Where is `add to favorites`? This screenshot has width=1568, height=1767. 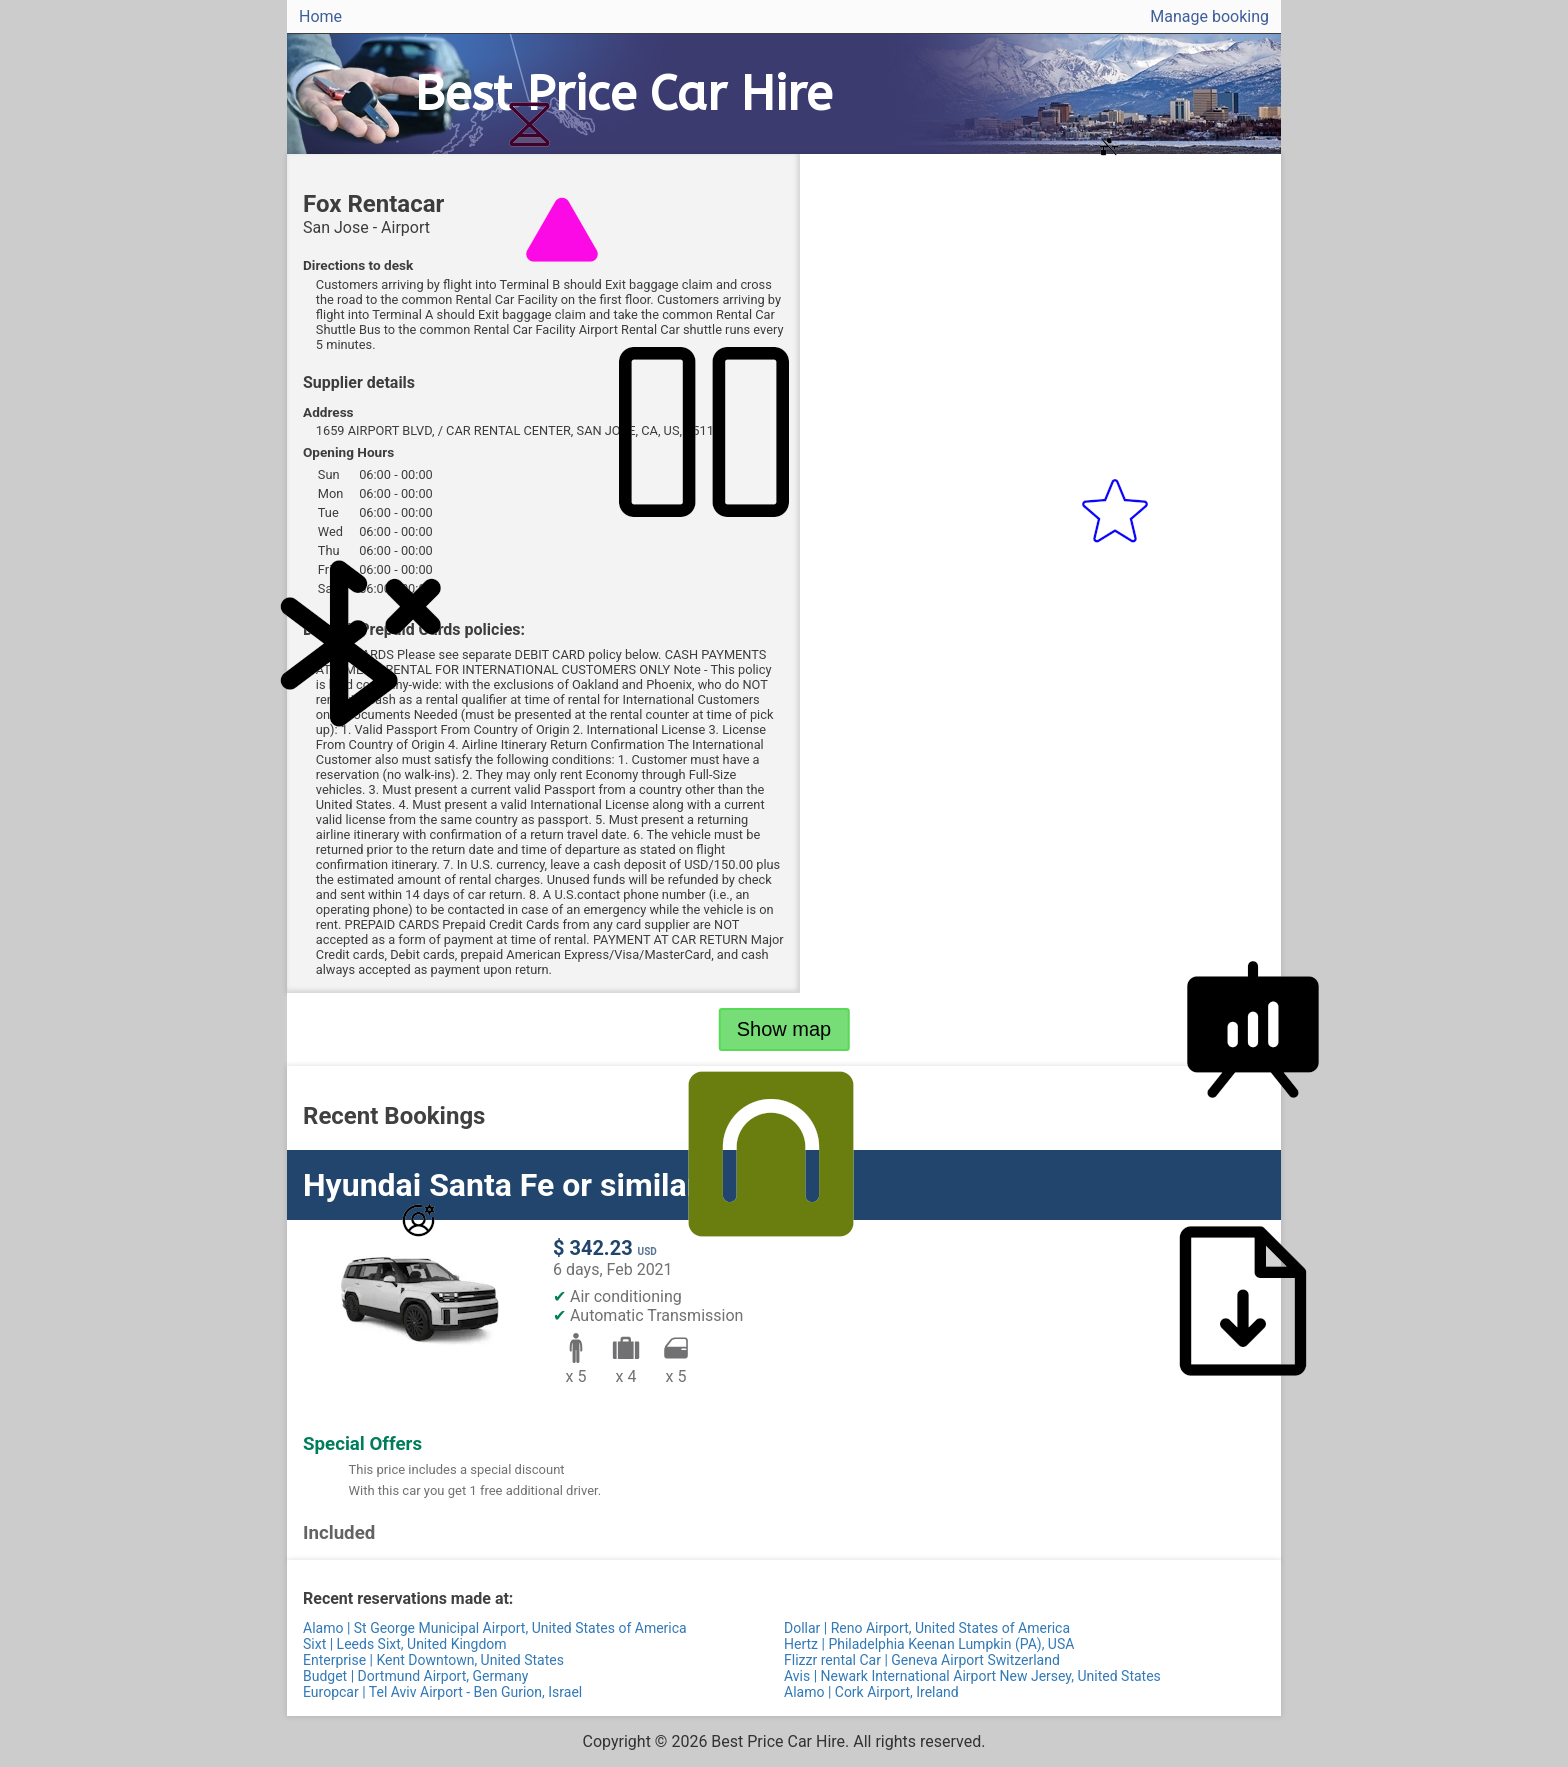
add to favorites is located at coordinates (1115, 512).